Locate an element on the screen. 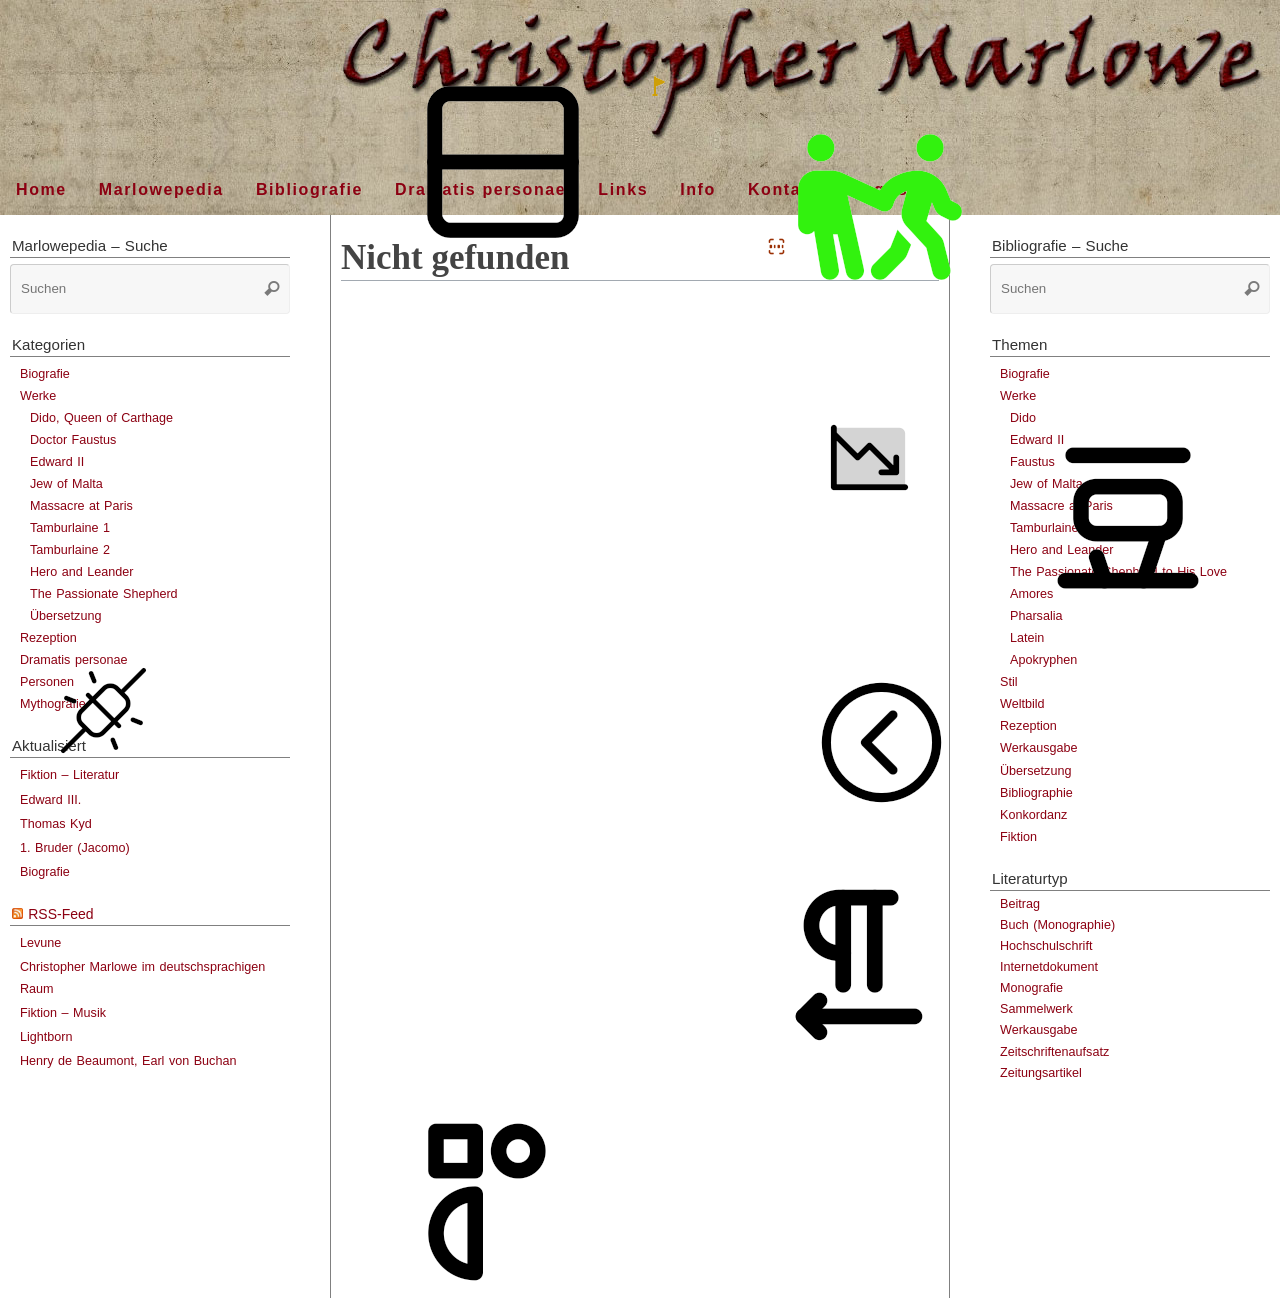 The height and width of the screenshot is (1298, 1280). go back to the previous screen is located at coordinates (881, 742).